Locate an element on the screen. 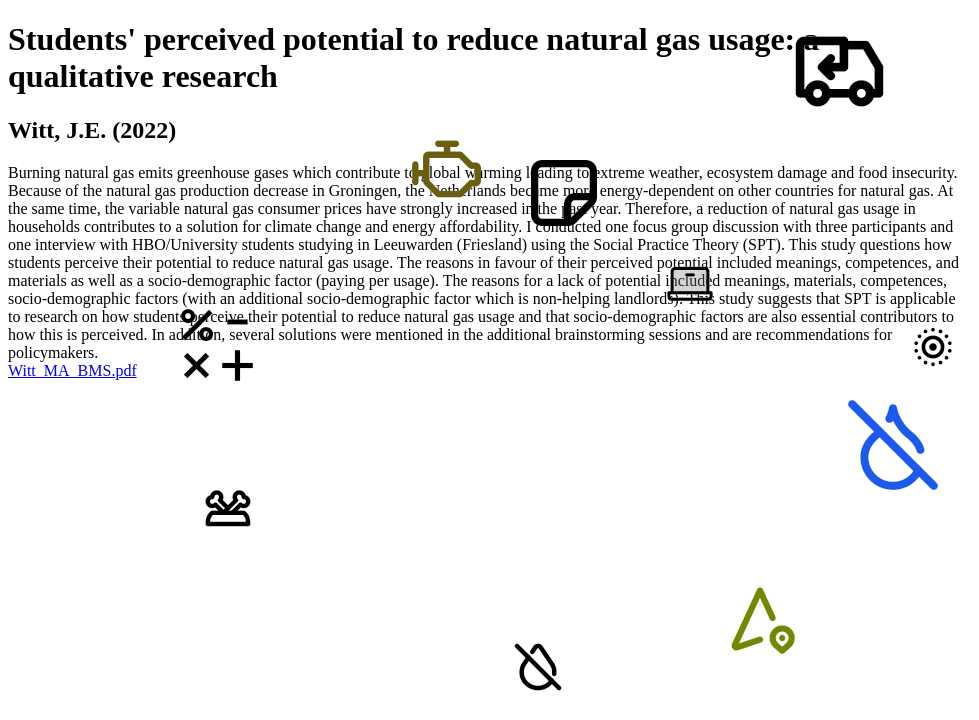 This screenshot has width=979, height=720. switch to desktop view is located at coordinates (690, 283).